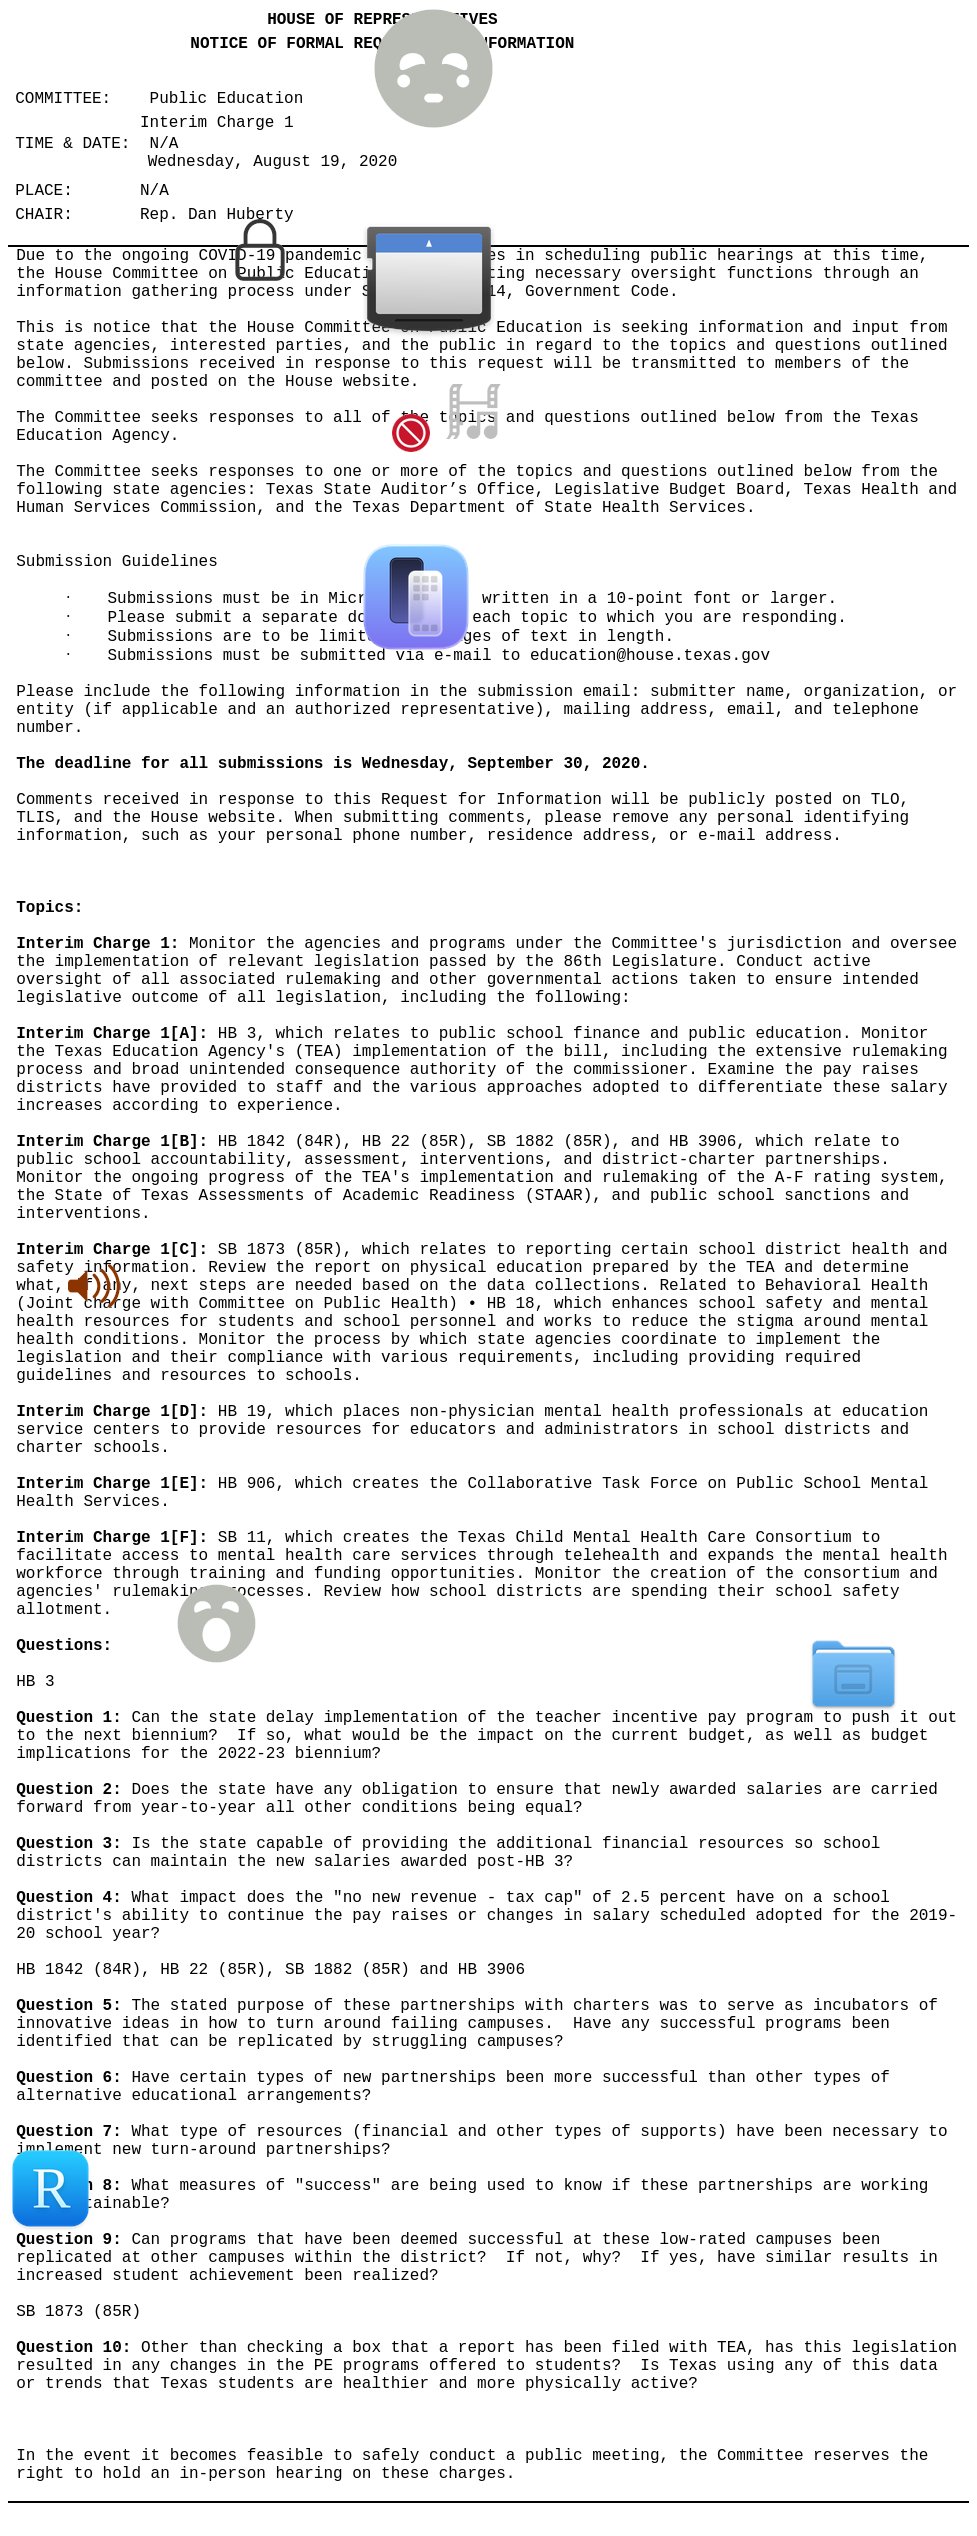  I want to click on adjust audio volume settings, so click(94, 1286).